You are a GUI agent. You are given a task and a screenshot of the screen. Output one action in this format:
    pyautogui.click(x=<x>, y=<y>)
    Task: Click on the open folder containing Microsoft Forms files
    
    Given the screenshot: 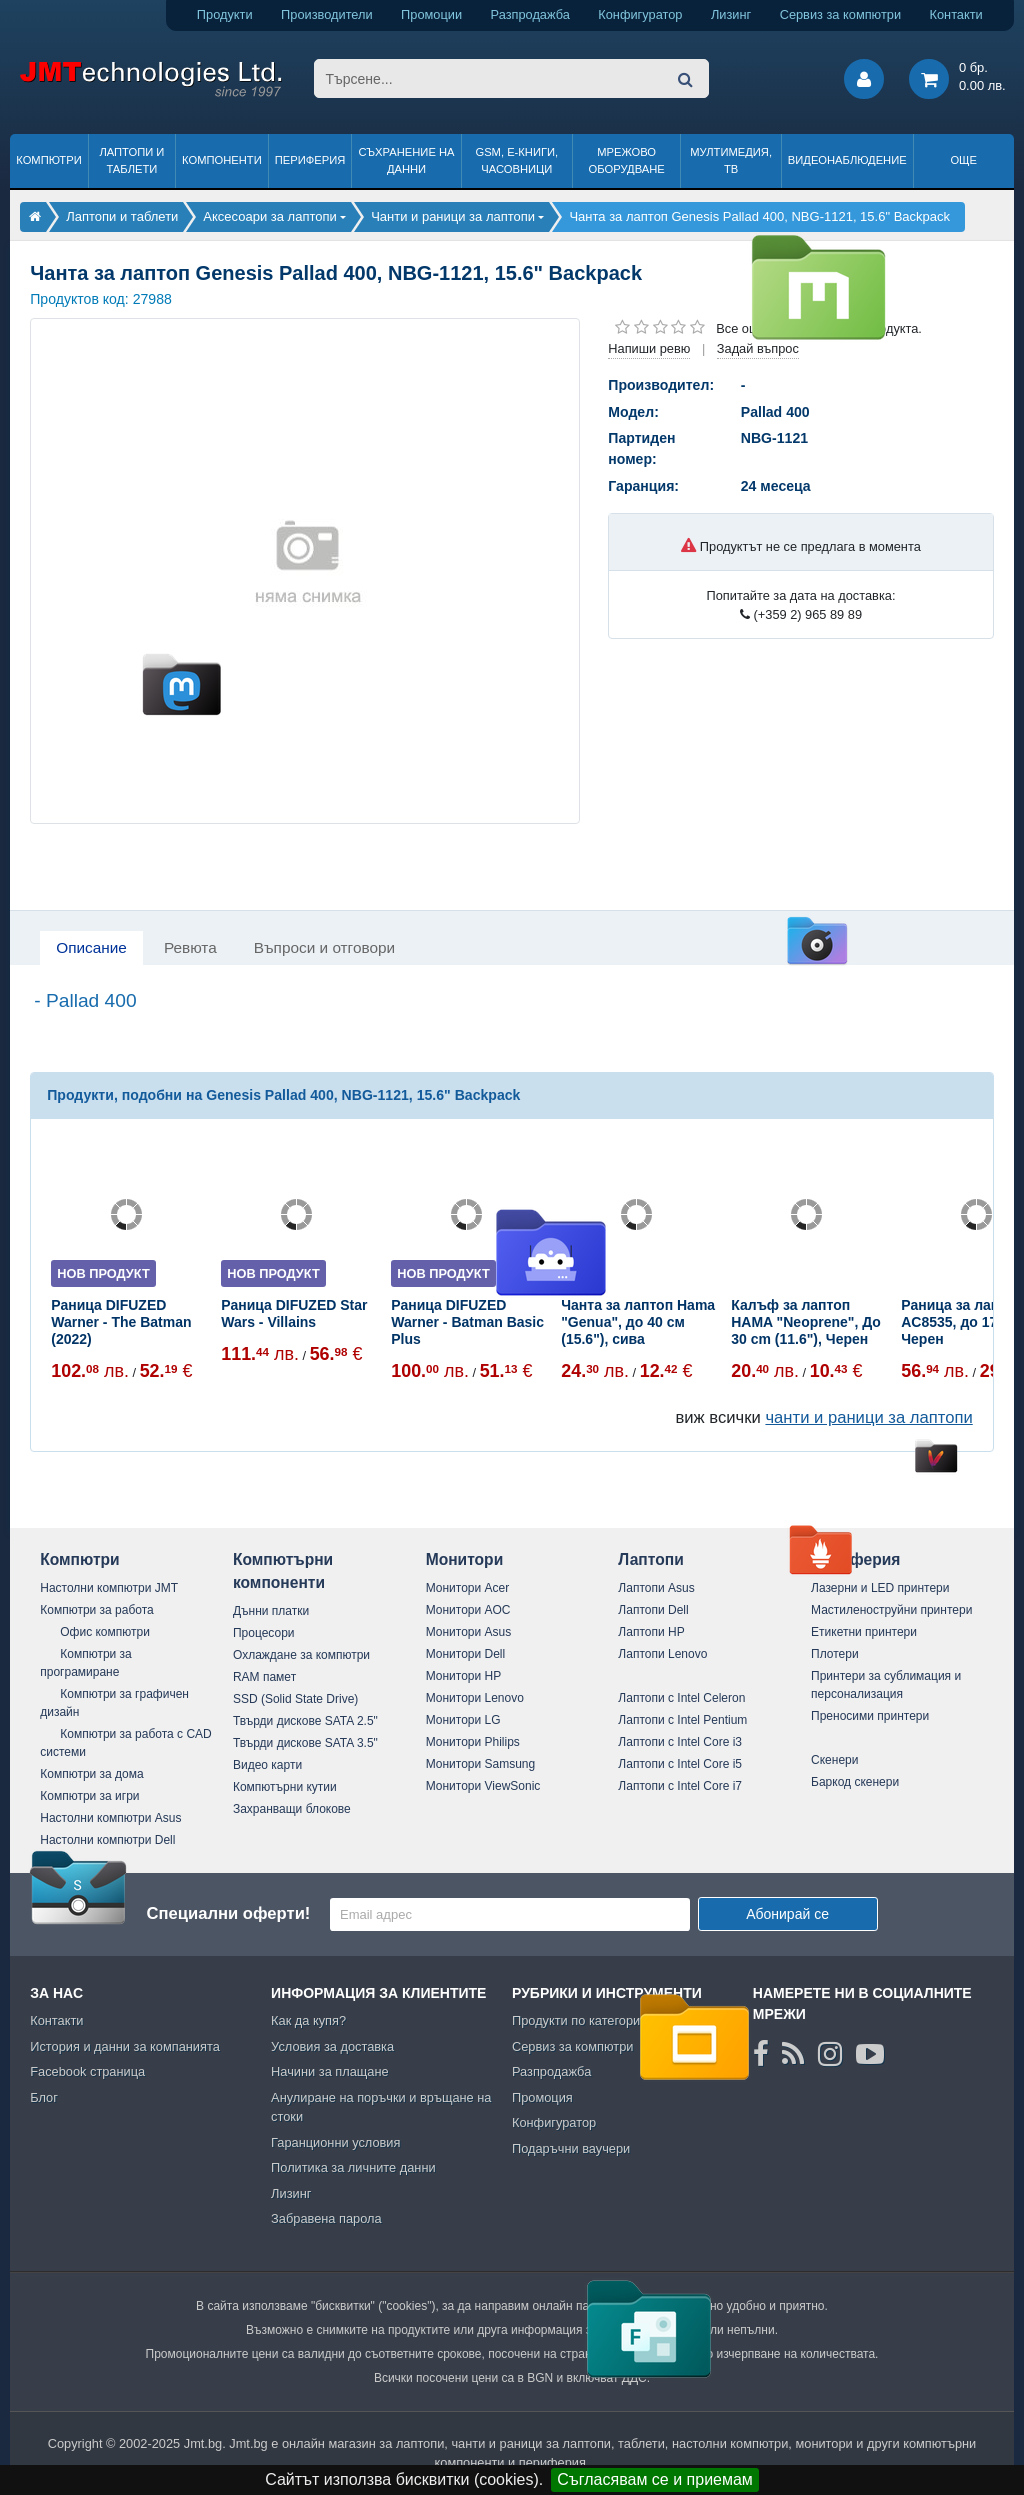 What is the action you would take?
    pyautogui.click(x=648, y=2332)
    